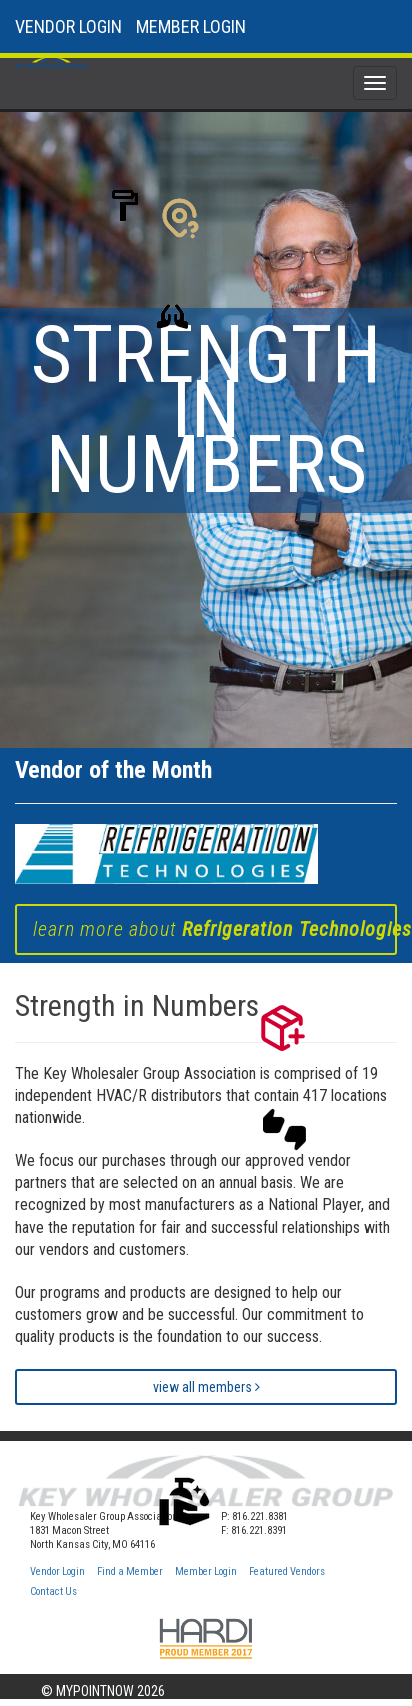  I want to click on add a new package or shipment, so click(282, 1028).